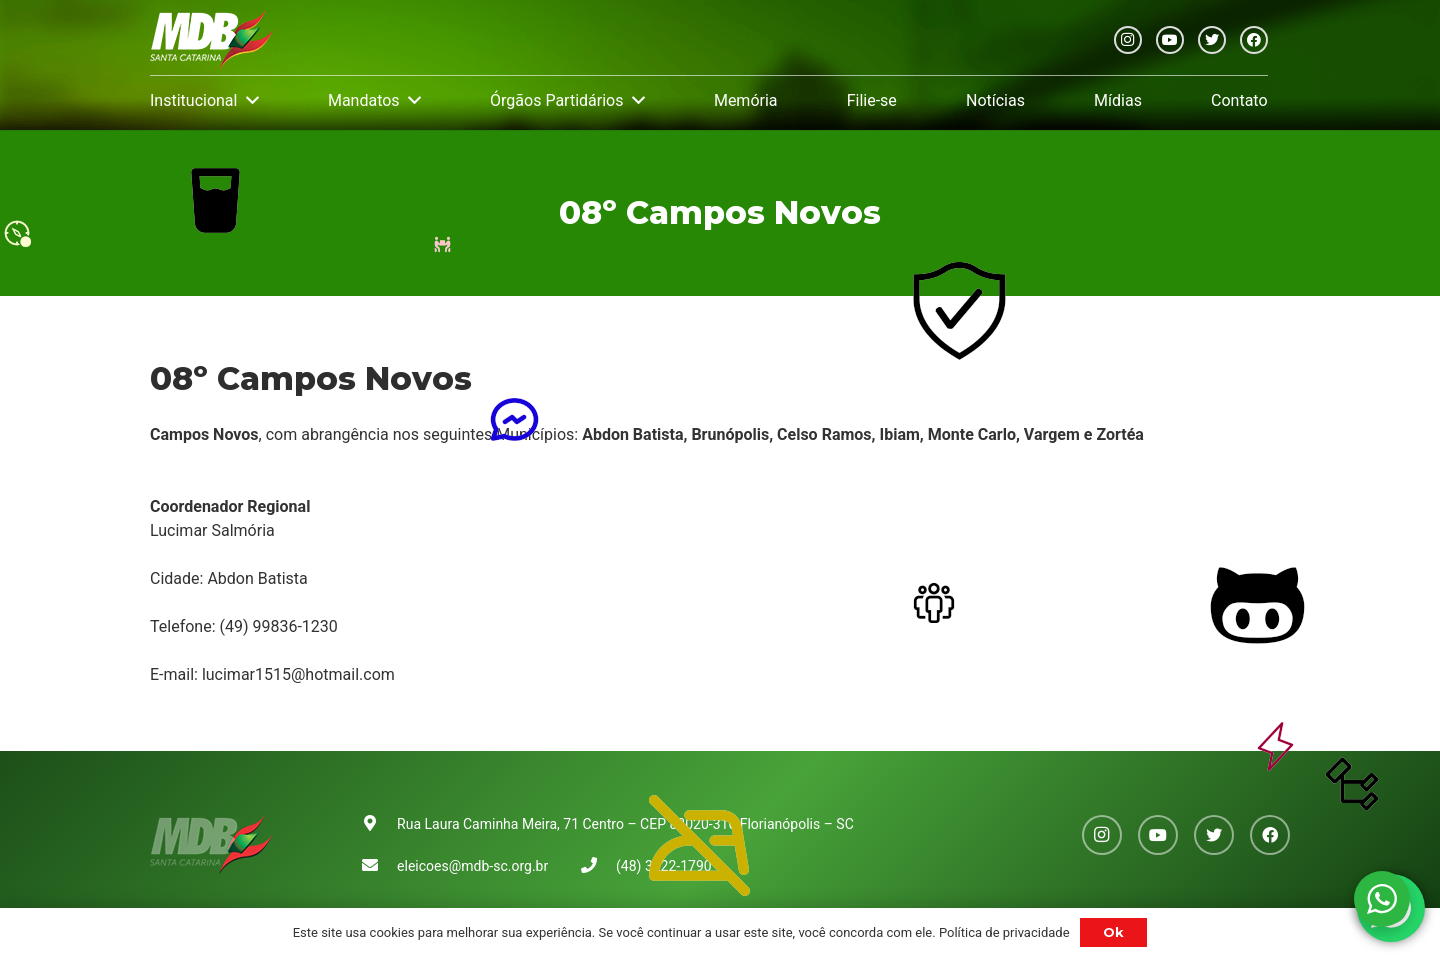  Describe the element at coordinates (934, 603) in the screenshot. I see `view organization members` at that location.